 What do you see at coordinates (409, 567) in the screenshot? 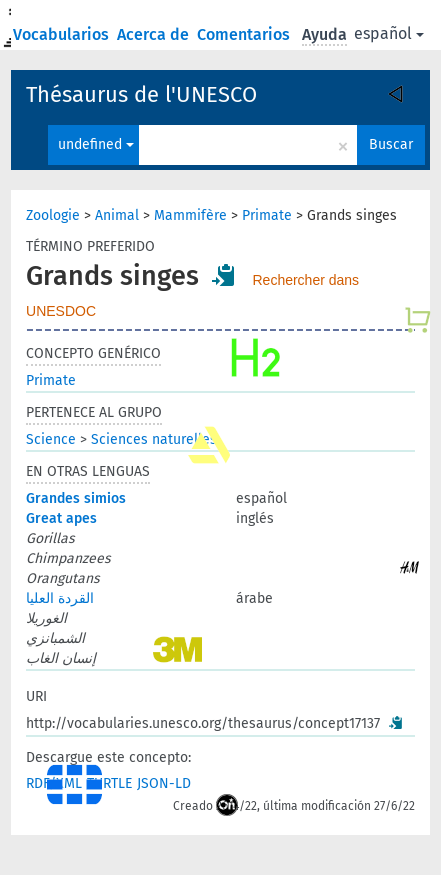
I see `open the H&M shopping app` at bounding box center [409, 567].